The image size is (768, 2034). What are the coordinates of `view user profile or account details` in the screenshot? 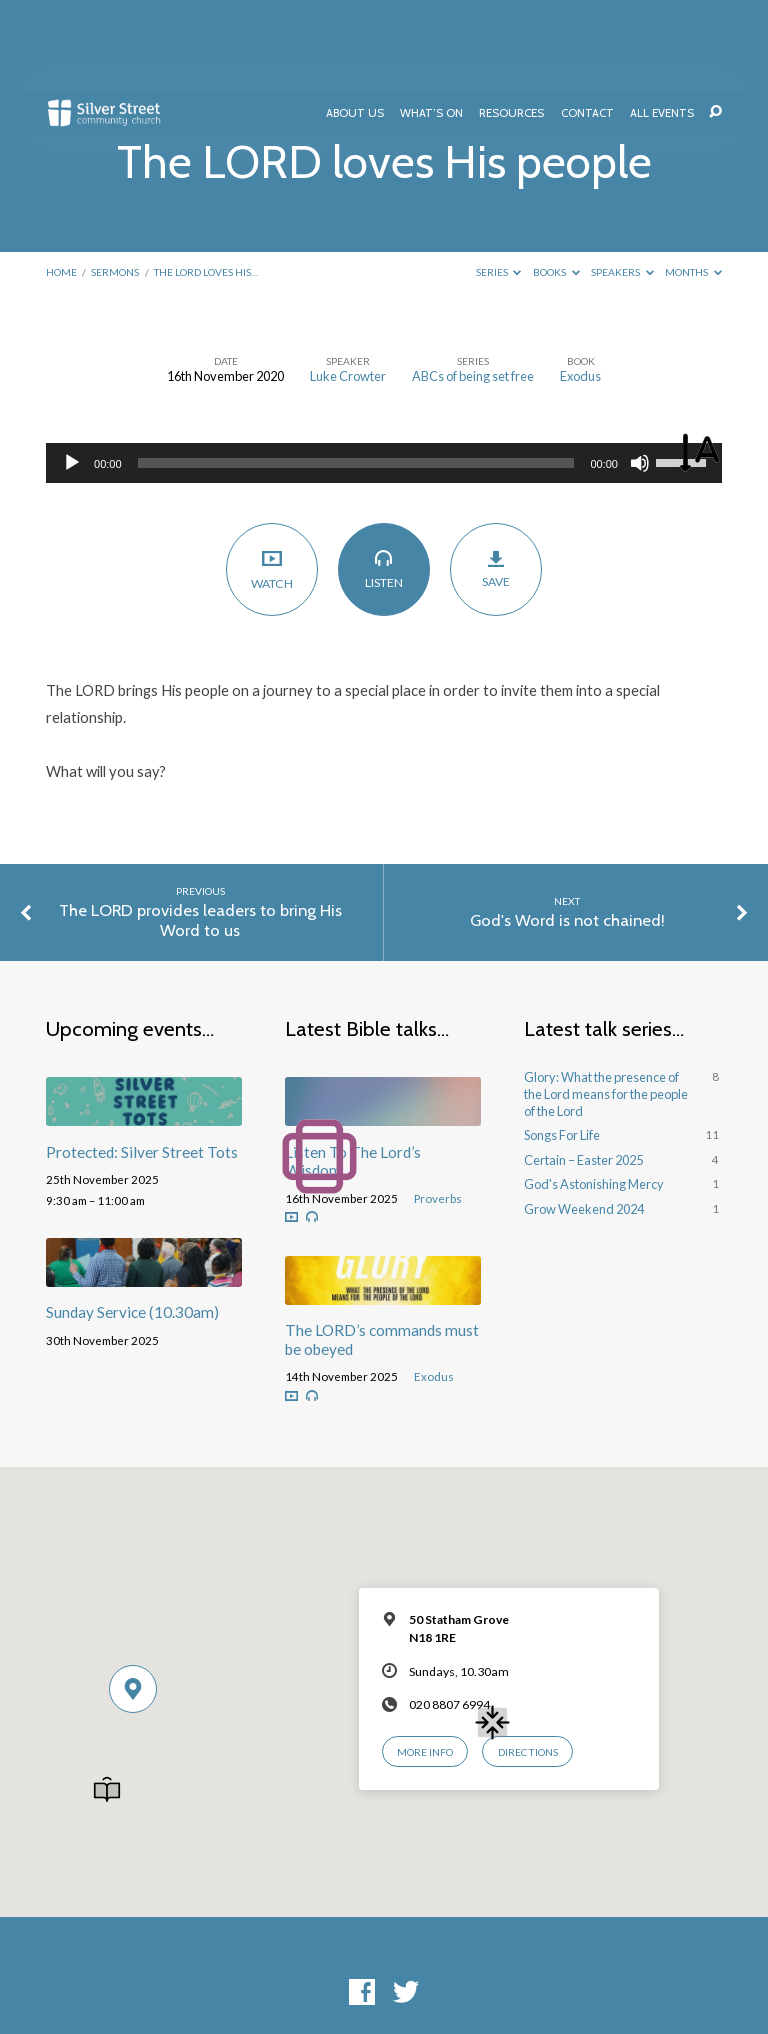 It's located at (107, 1789).